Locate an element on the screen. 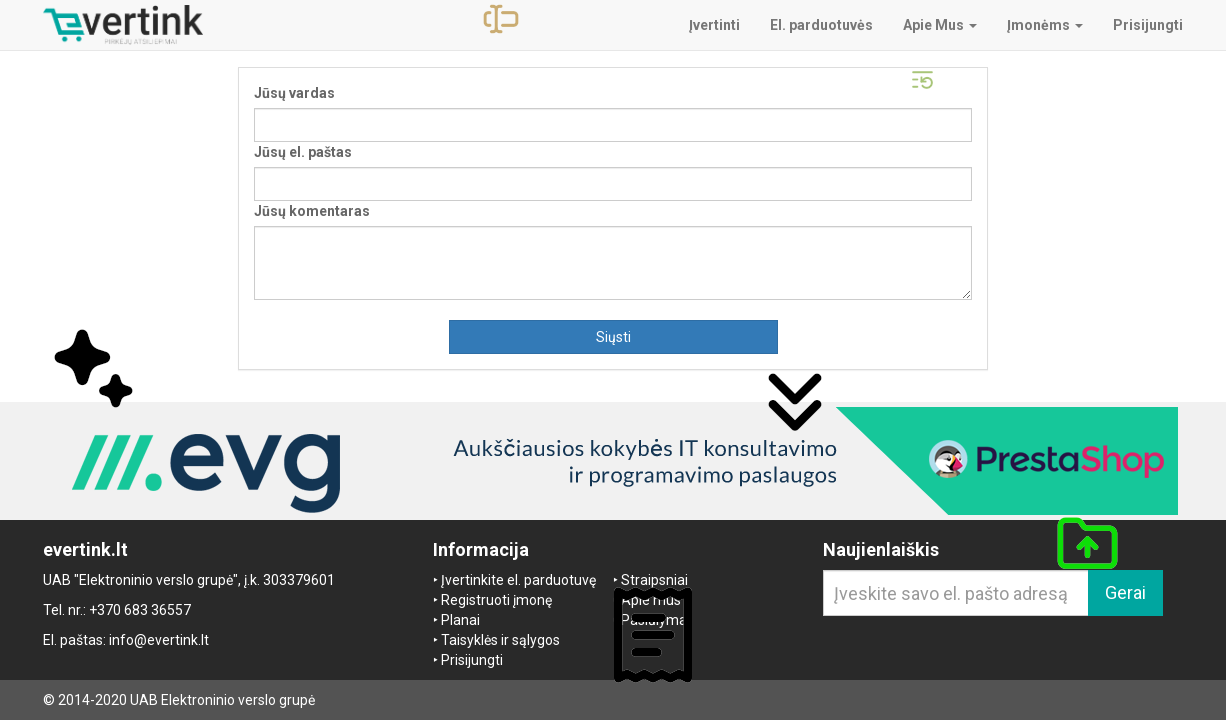 This screenshot has height=720, width=1226. upload files to this folder is located at coordinates (1087, 544).